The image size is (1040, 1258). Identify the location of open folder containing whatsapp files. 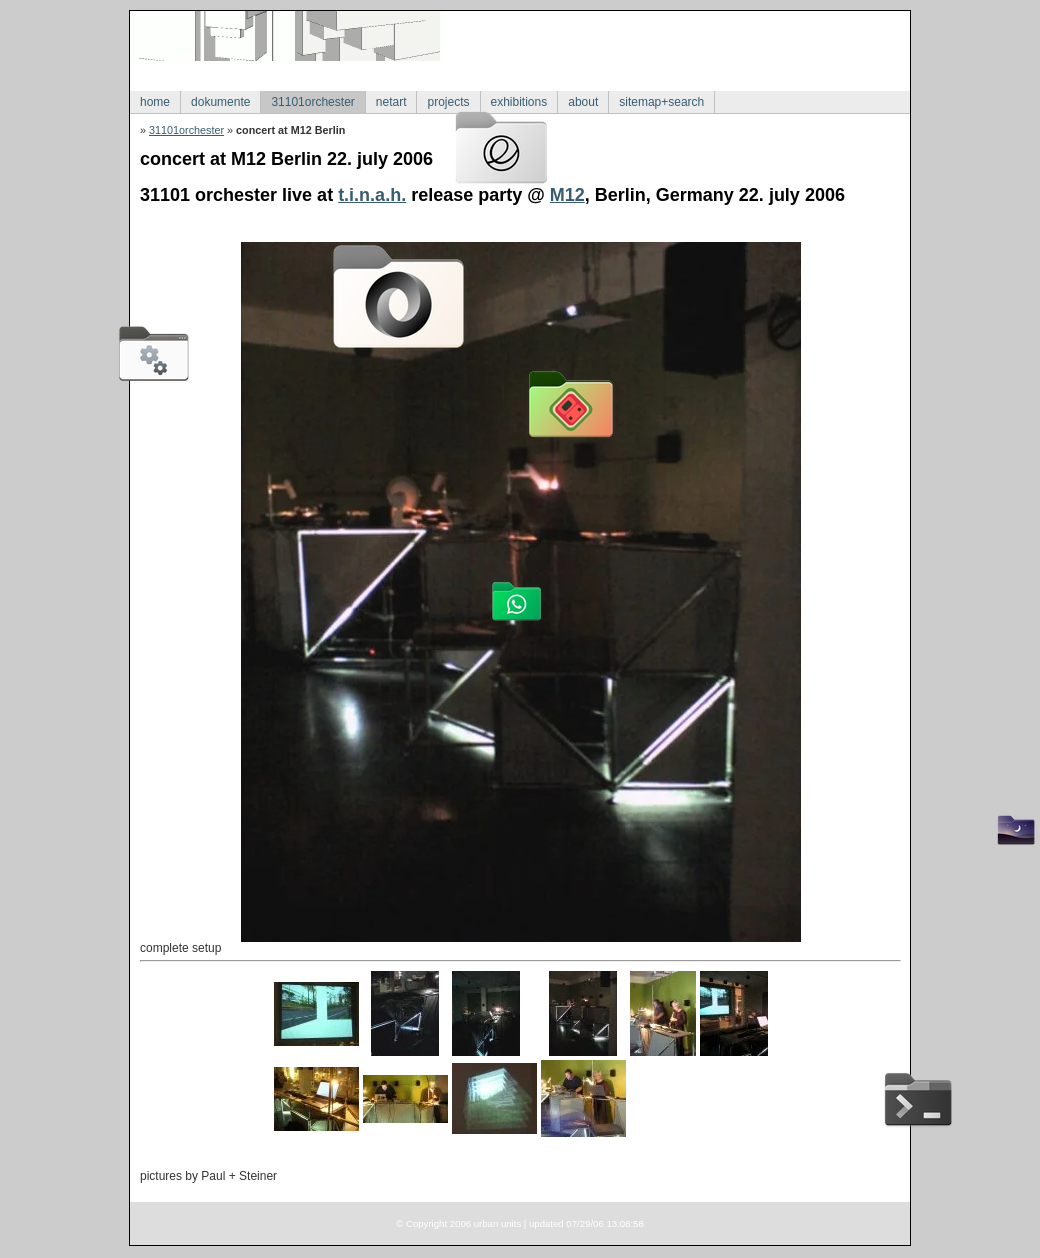
(516, 602).